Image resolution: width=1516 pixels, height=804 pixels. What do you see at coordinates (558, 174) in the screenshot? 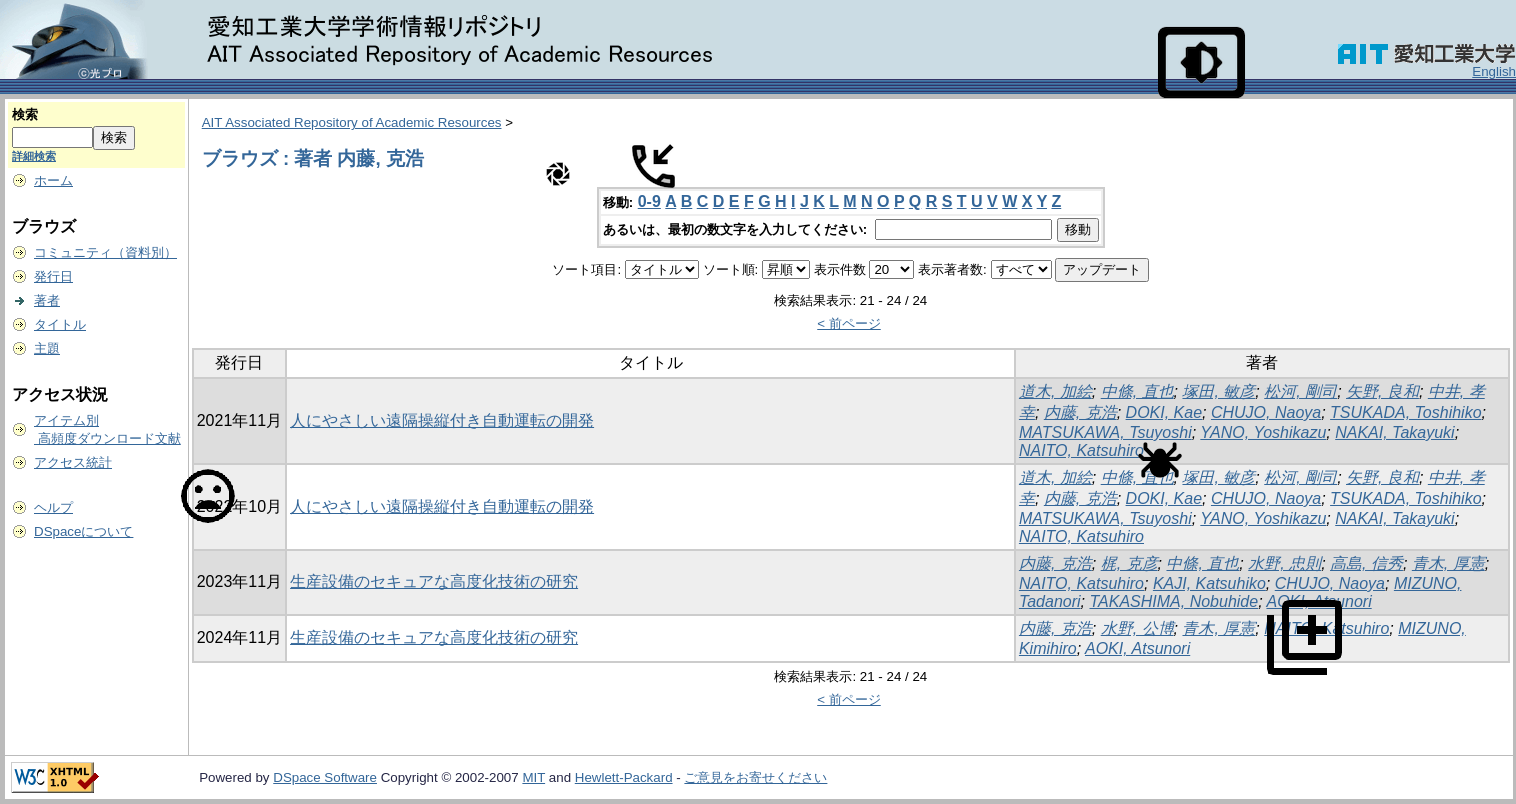
I see `adjust camera aperture settings` at bounding box center [558, 174].